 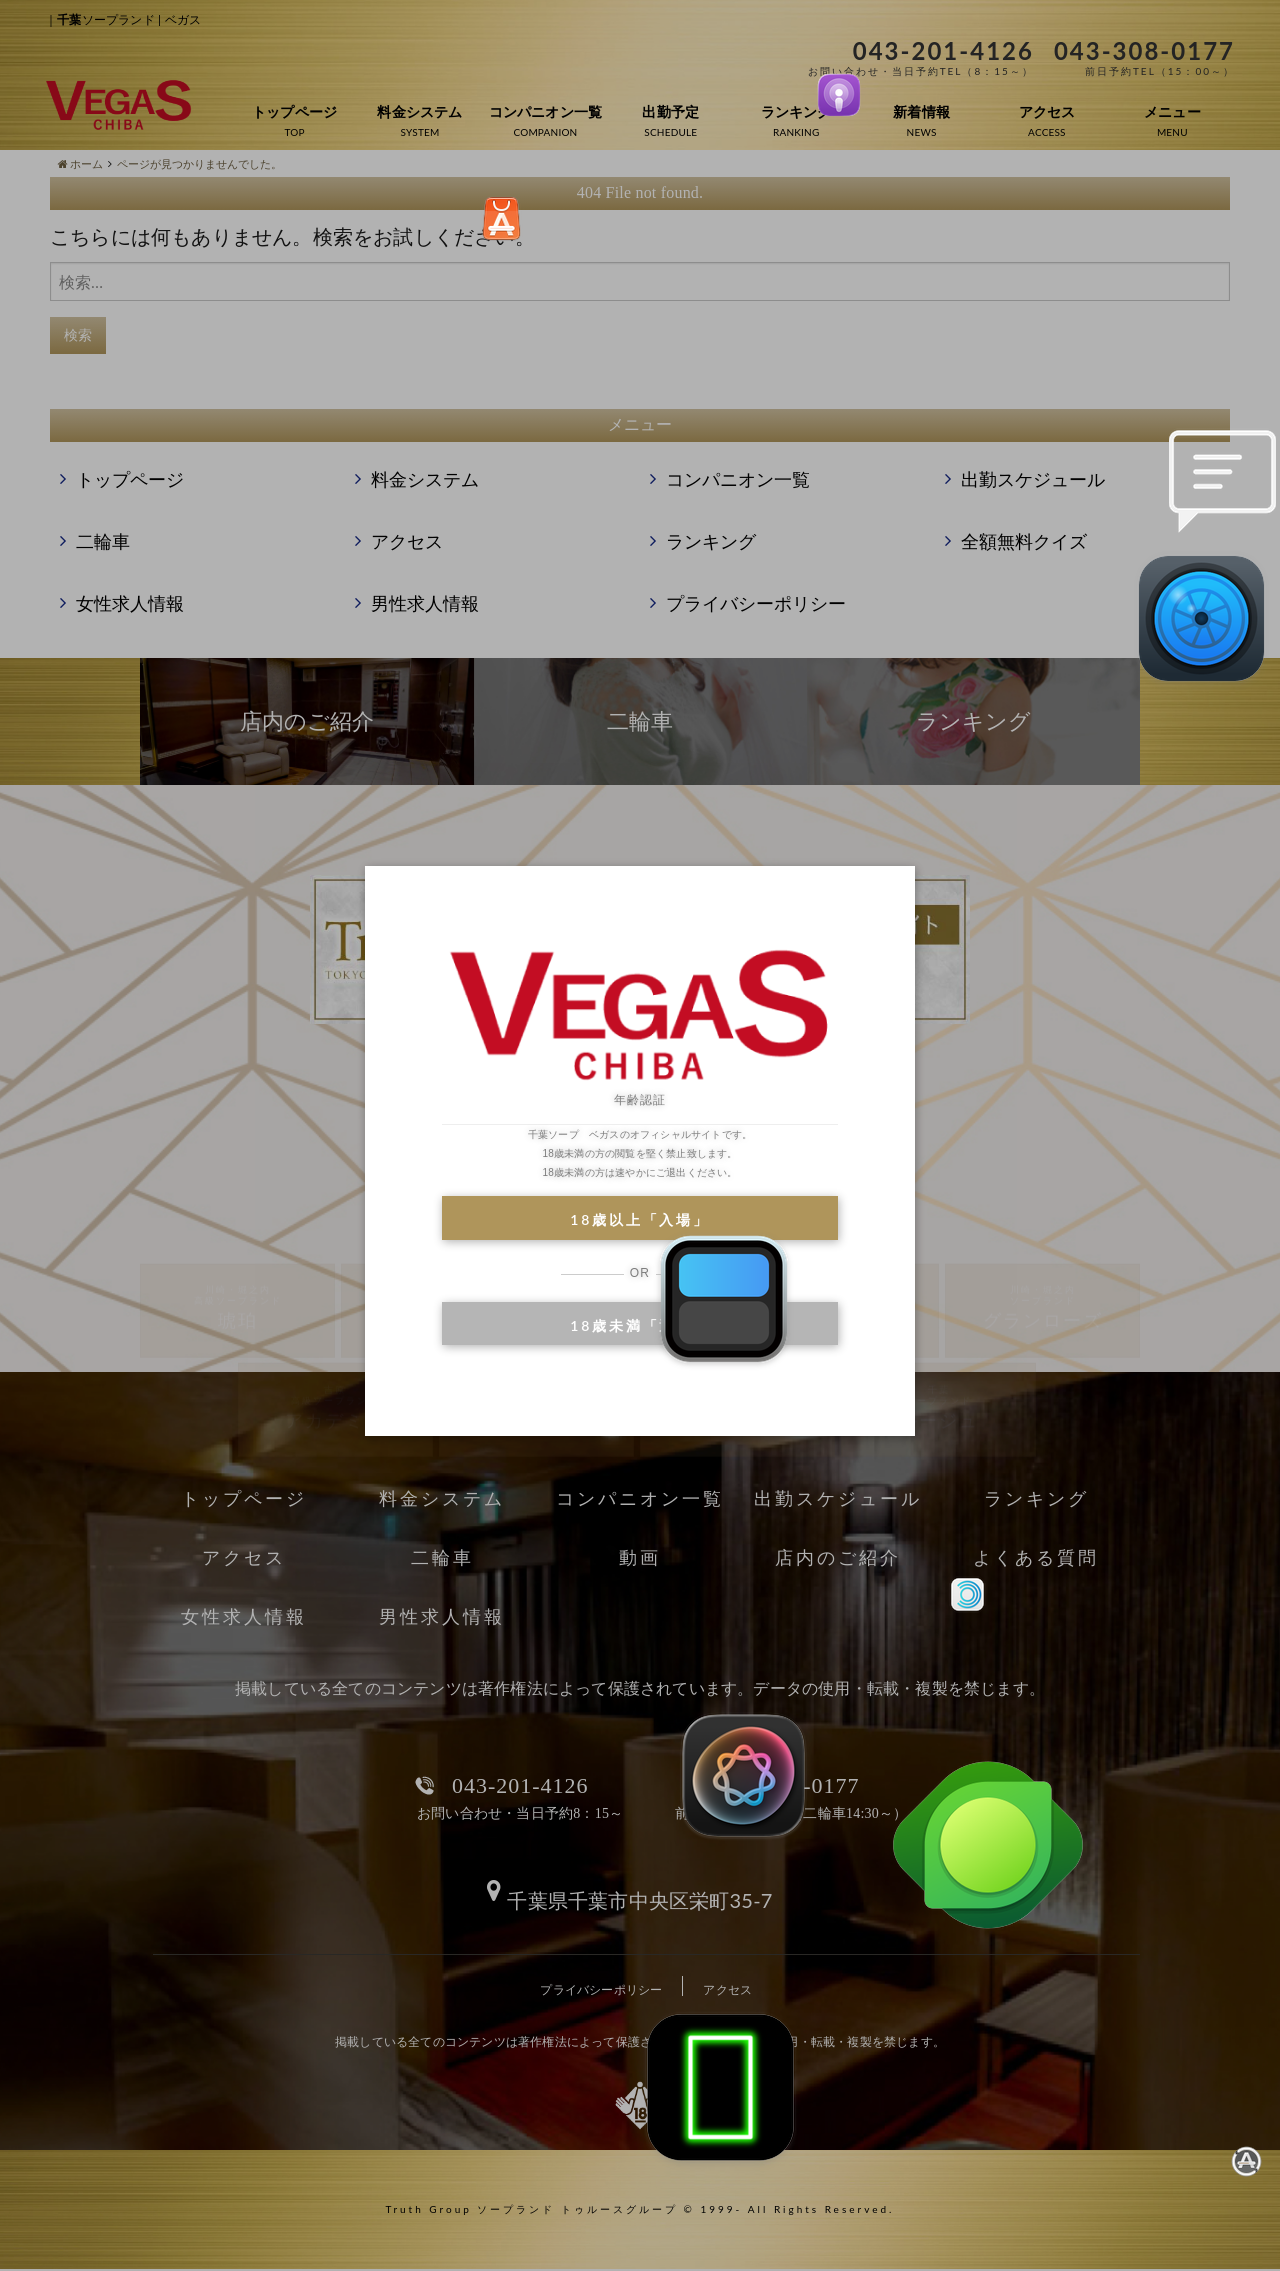 What do you see at coordinates (967, 1594) in the screenshot?
I see `open alvr virtual reality streaming app` at bounding box center [967, 1594].